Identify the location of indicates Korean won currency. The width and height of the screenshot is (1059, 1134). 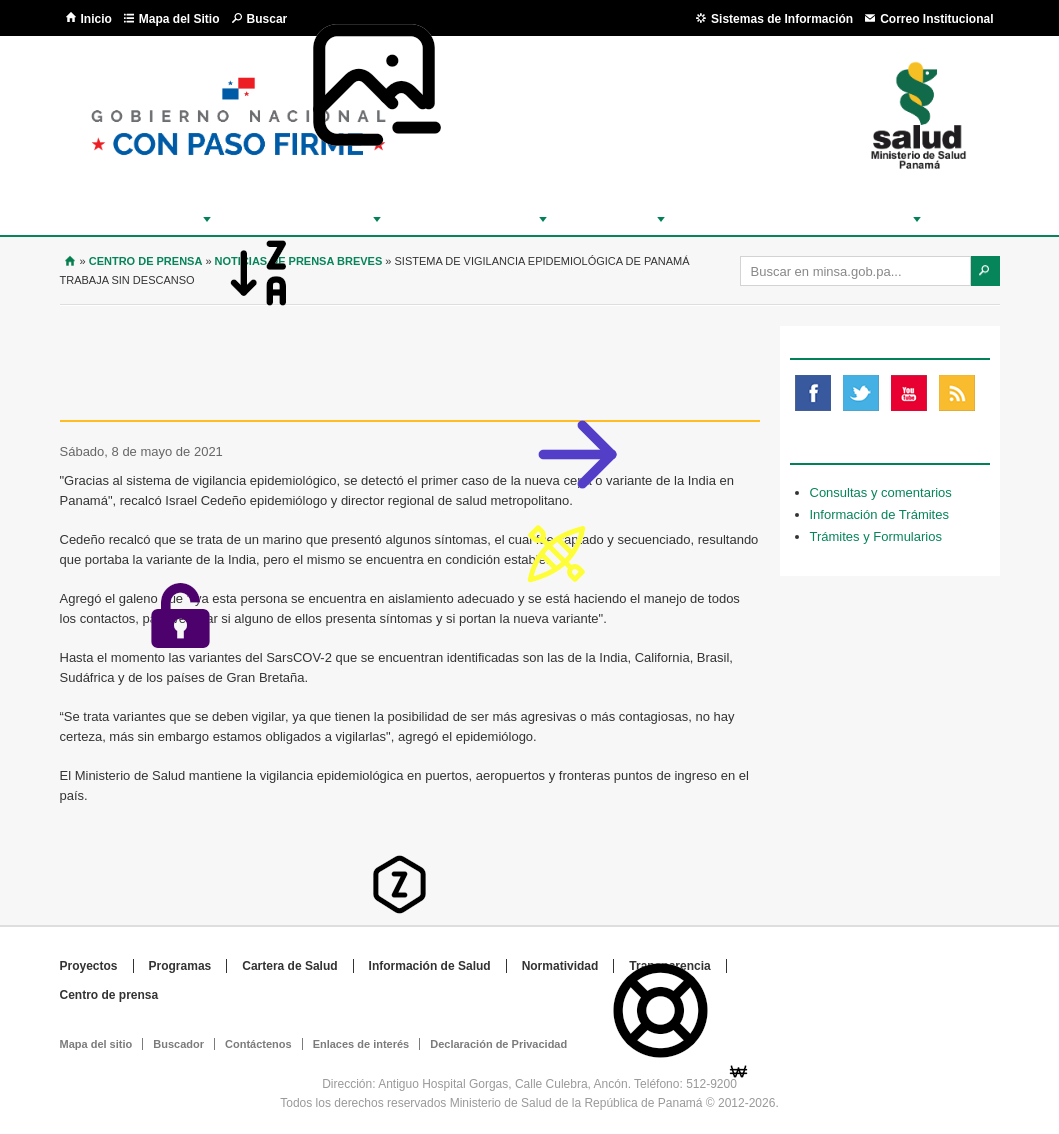
(738, 1071).